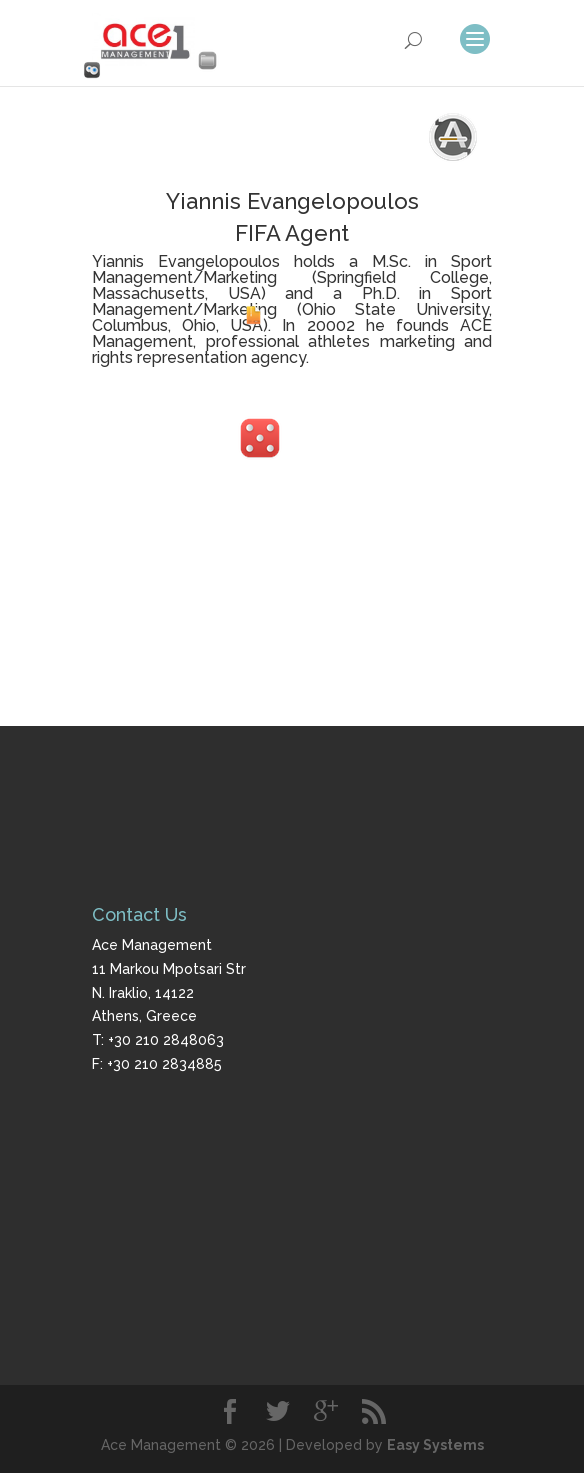 The width and height of the screenshot is (584, 1473). Describe the element at coordinates (253, 315) in the screenshot. I see `open virtual appliance file for import into VirtualBox` at that location.